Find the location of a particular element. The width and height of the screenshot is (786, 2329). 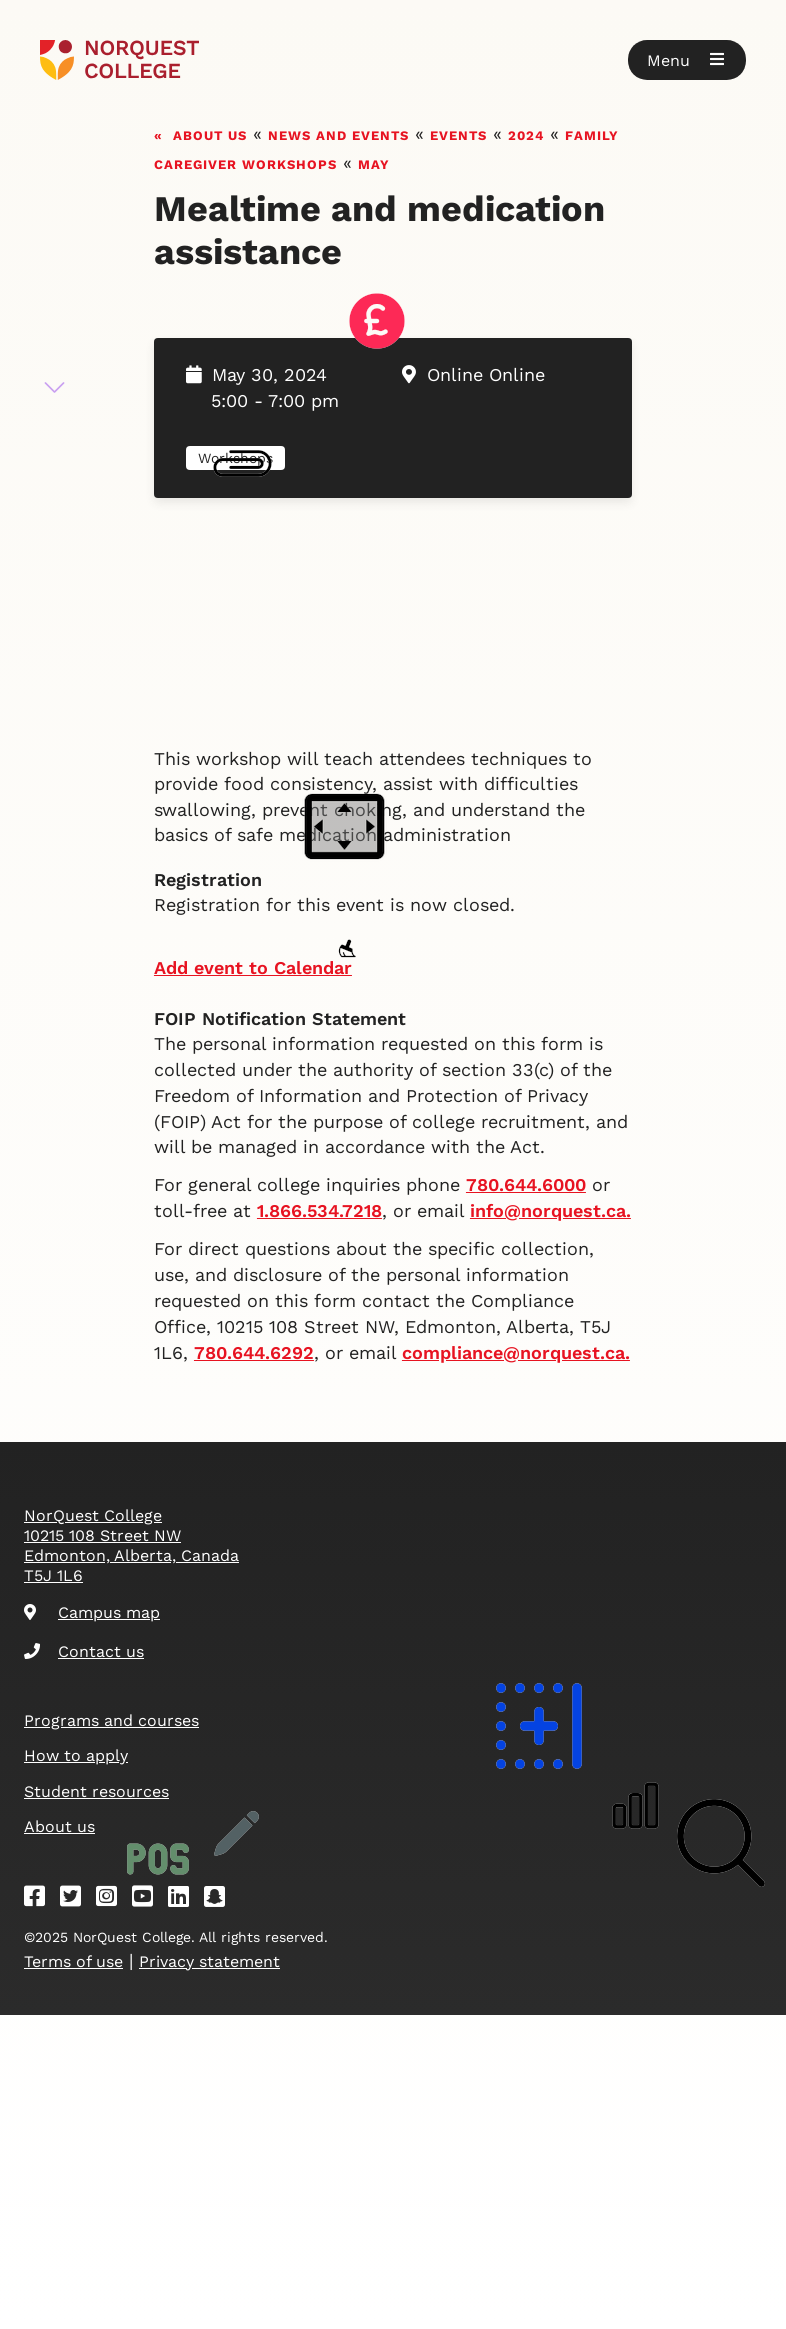

search for content is located at coordinates (721, 1843).